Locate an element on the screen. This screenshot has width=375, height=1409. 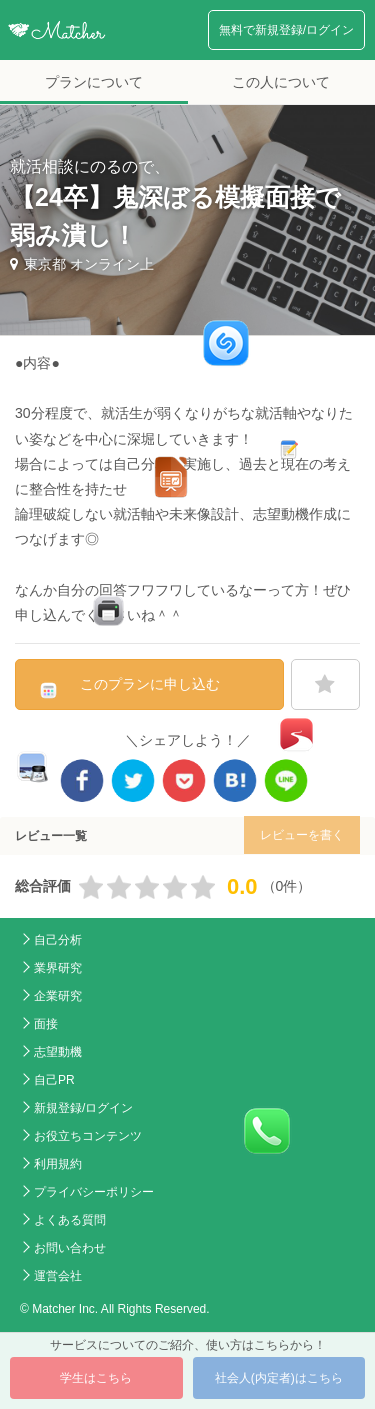
open the app launcher or app library is located at coordinates (48, 690).